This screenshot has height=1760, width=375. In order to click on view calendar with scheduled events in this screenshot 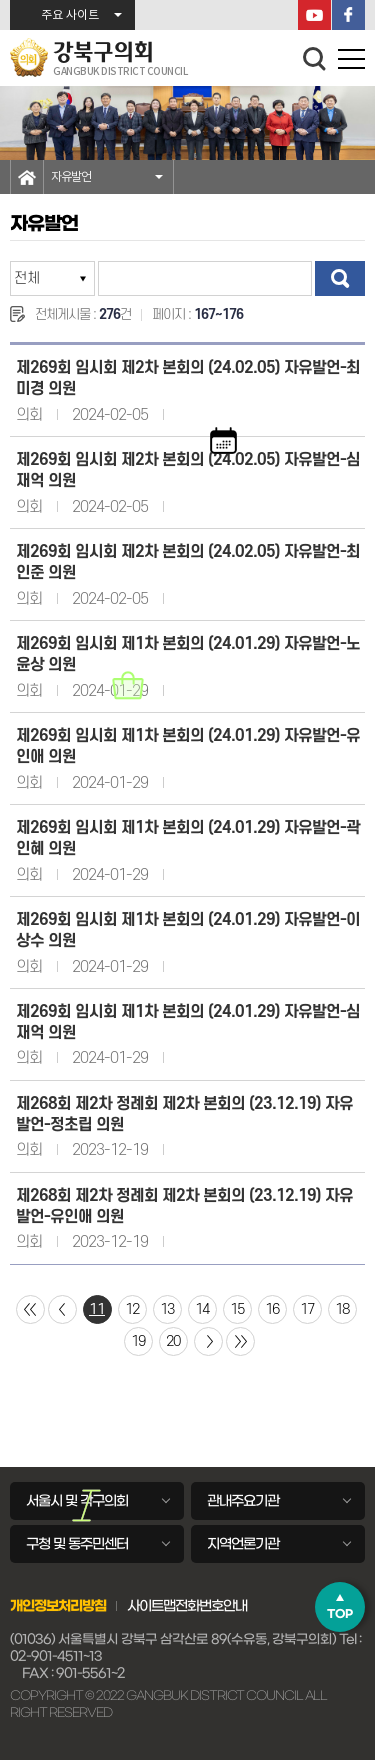, I will do `click(223, 440)`.